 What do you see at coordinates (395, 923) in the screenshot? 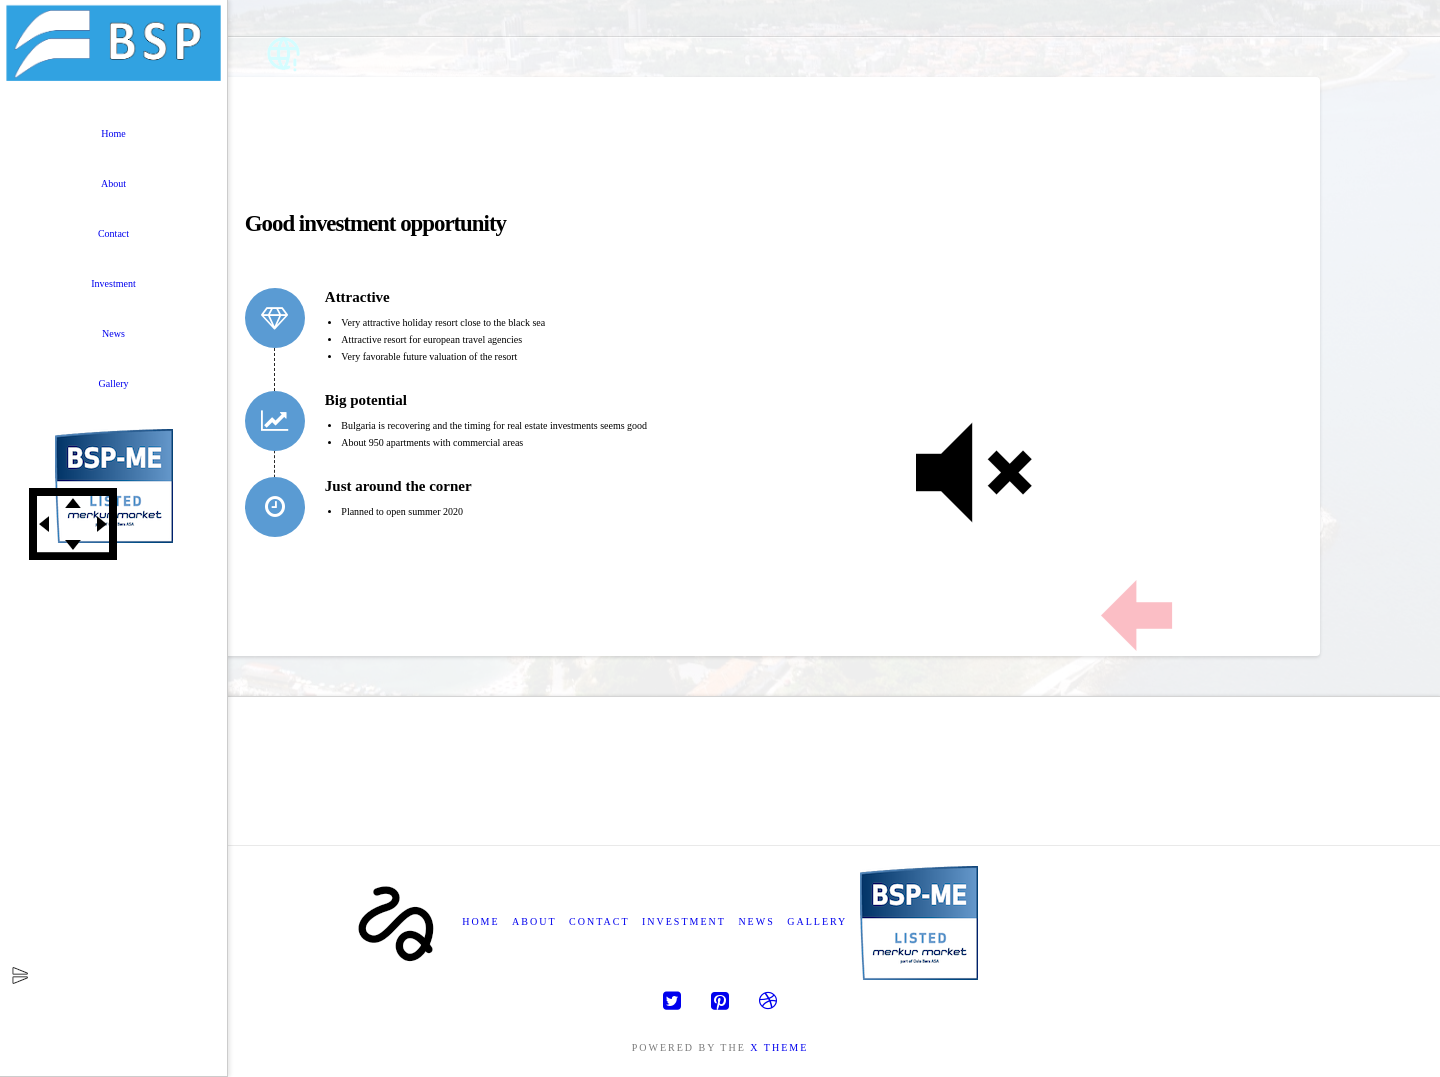
I see `decorative squiggle or flourish element` at bounding box center [395, 923].